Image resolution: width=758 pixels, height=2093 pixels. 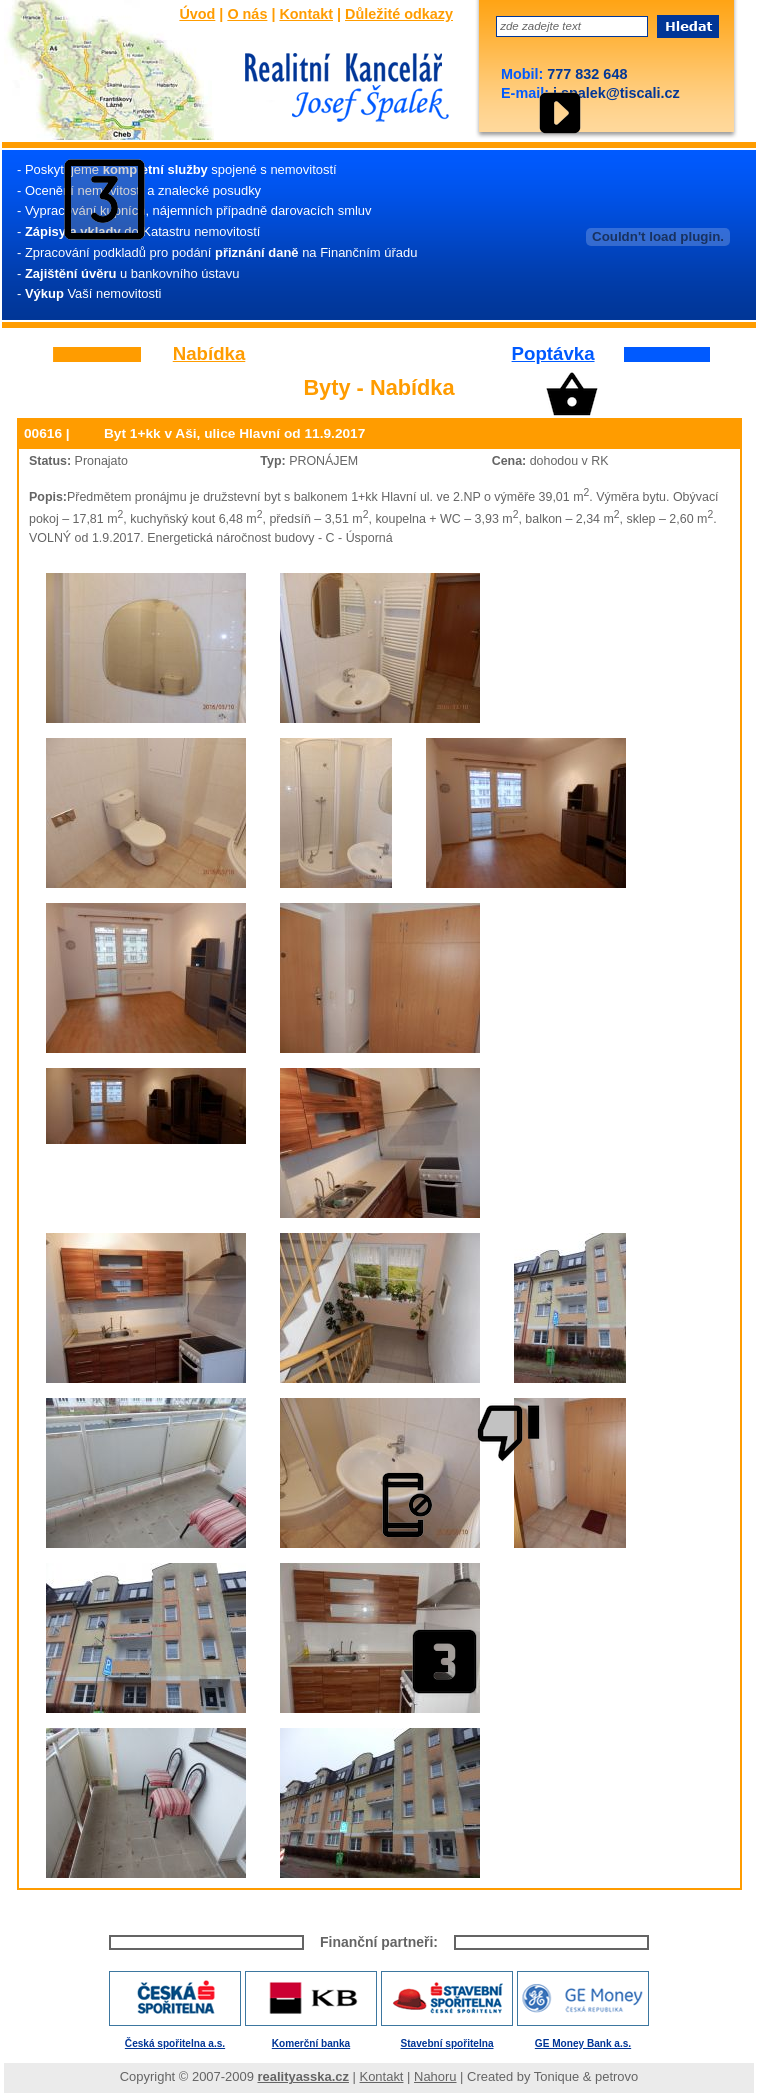 What do you see at coordinates (560, 113) in the screenshot?
I see `play media or start video` at bounding box center [560, 113].